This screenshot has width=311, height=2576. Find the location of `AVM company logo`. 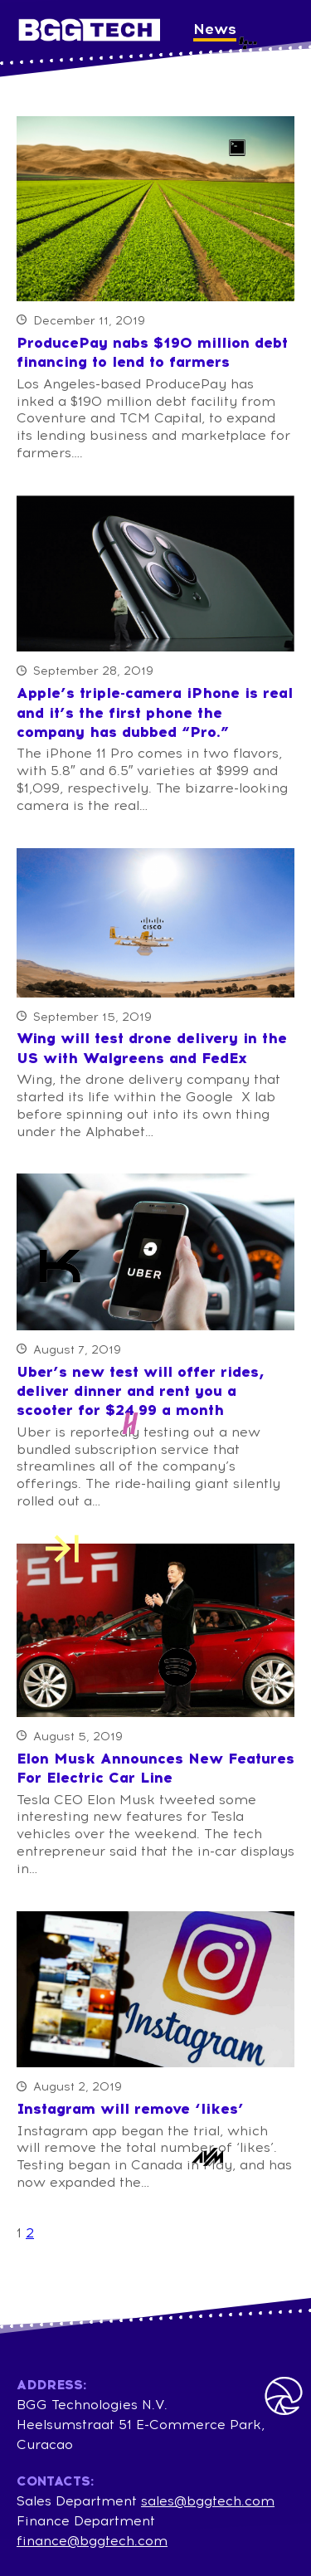

AVM company logo is located at coordinates (207, 2157).